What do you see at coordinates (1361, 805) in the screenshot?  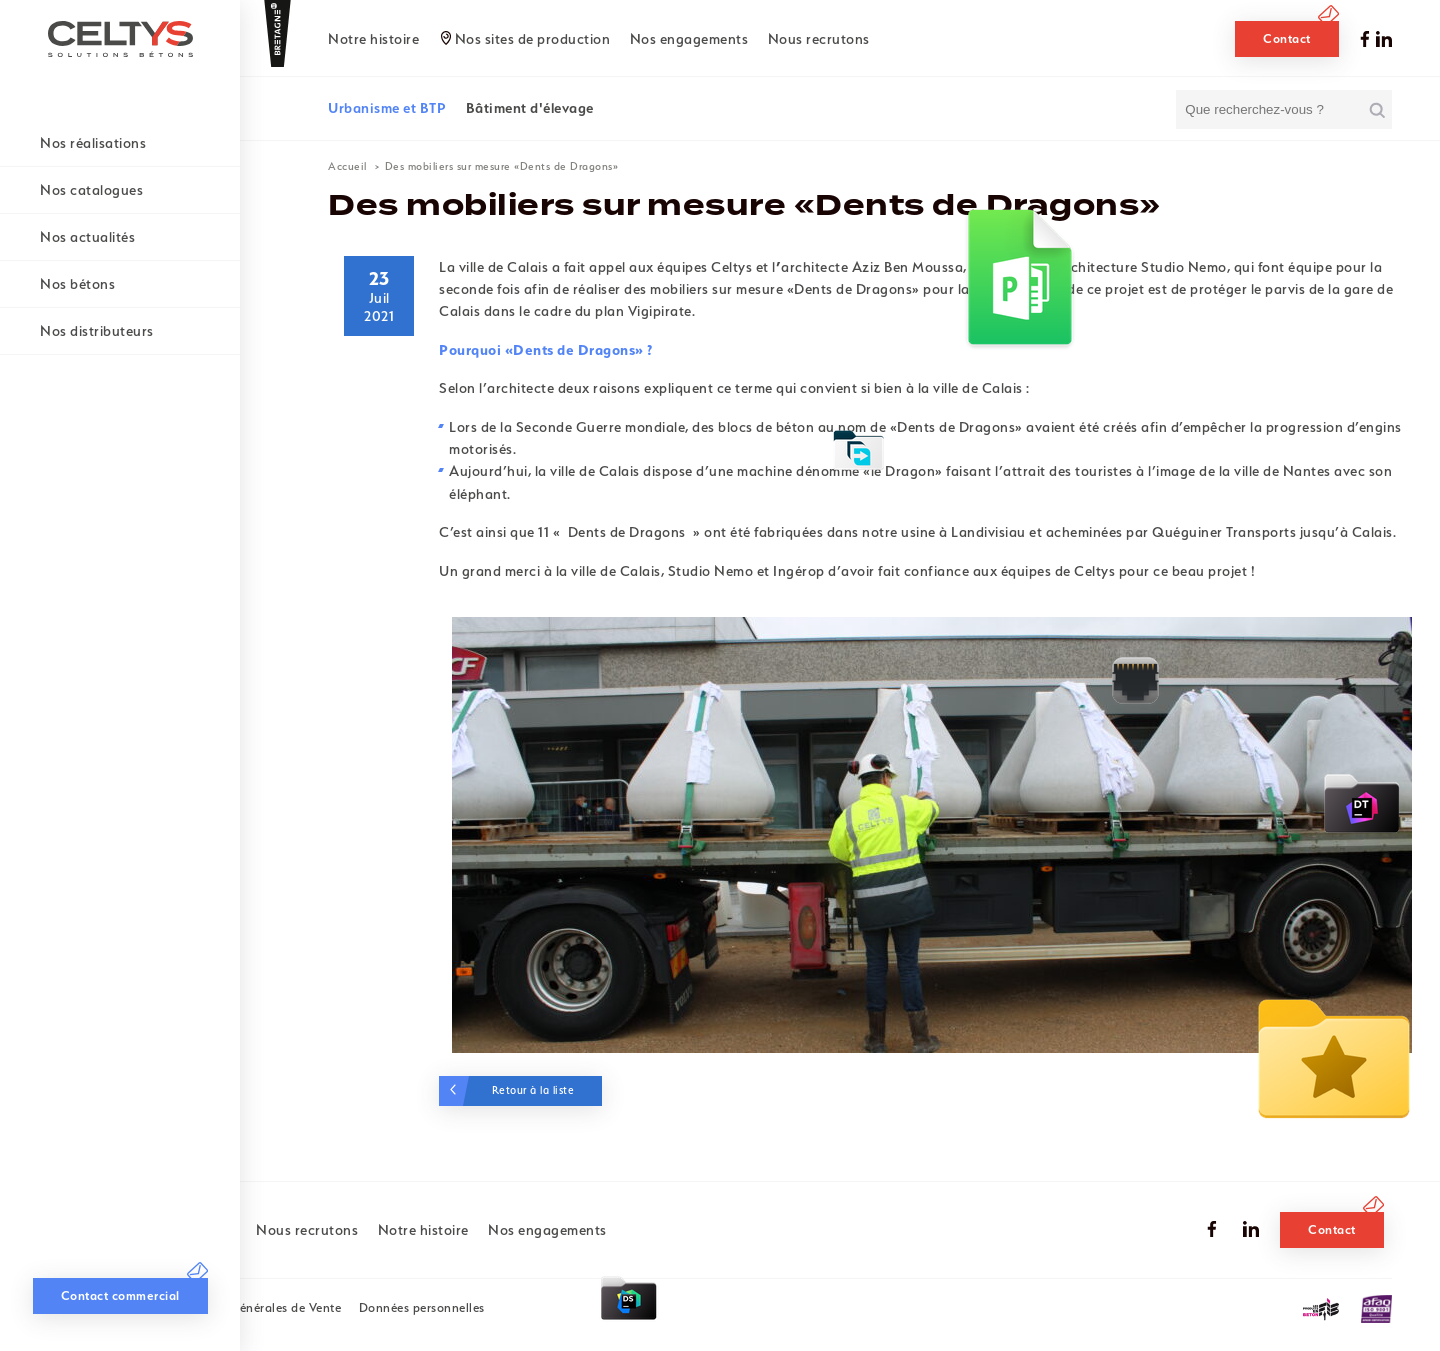 I see `open jetbrains dottrace project folder` at bounding box center [1361, 805].